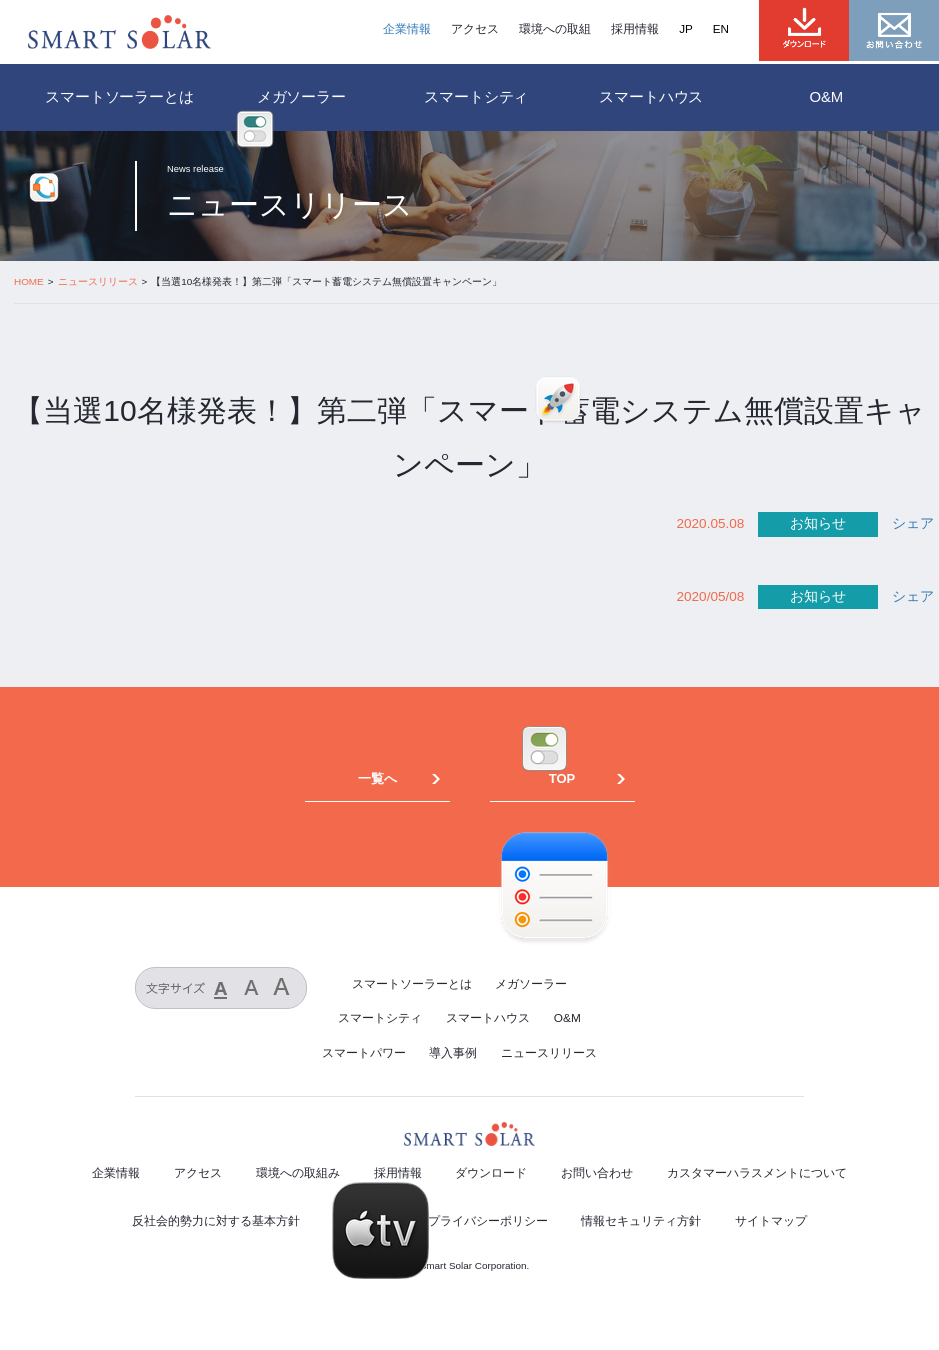 This screenshot has height=1350, width=939. Describe the element at coordinates (558, 399) in the screenshot. I see `launch ibus typing booster input method` at that location.